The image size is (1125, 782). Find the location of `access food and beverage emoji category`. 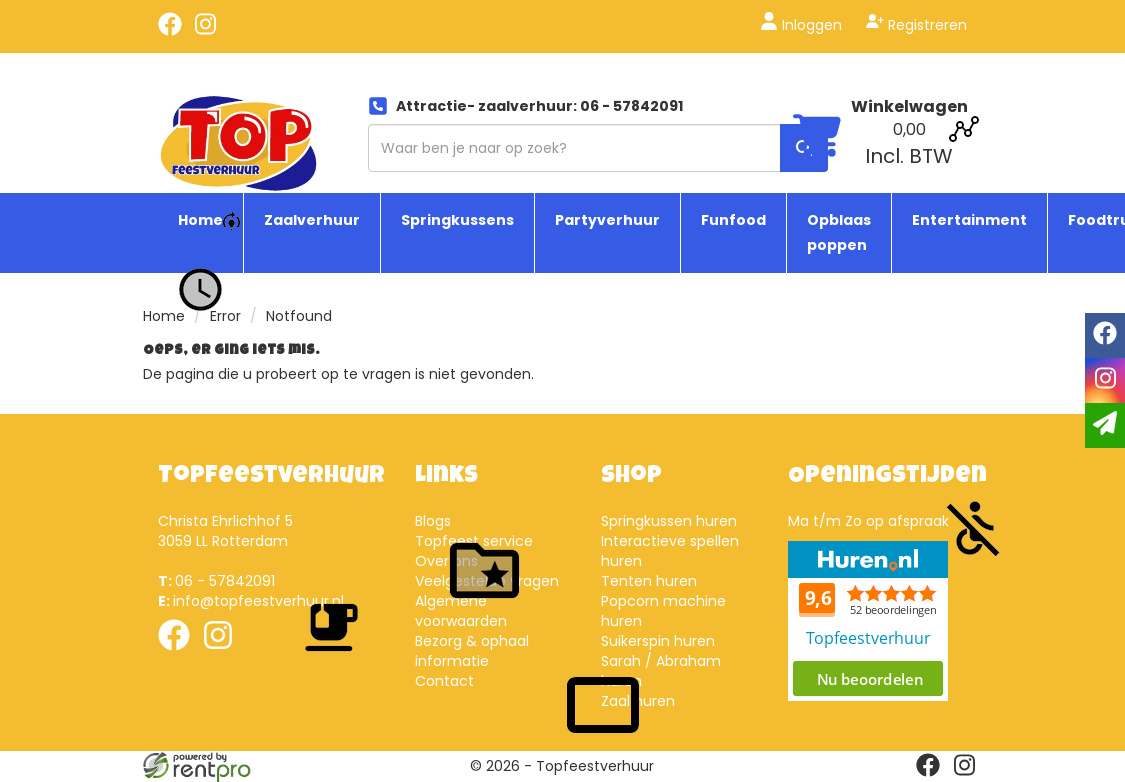

access food and beverage emoji category is located at coordinates (331, 627).